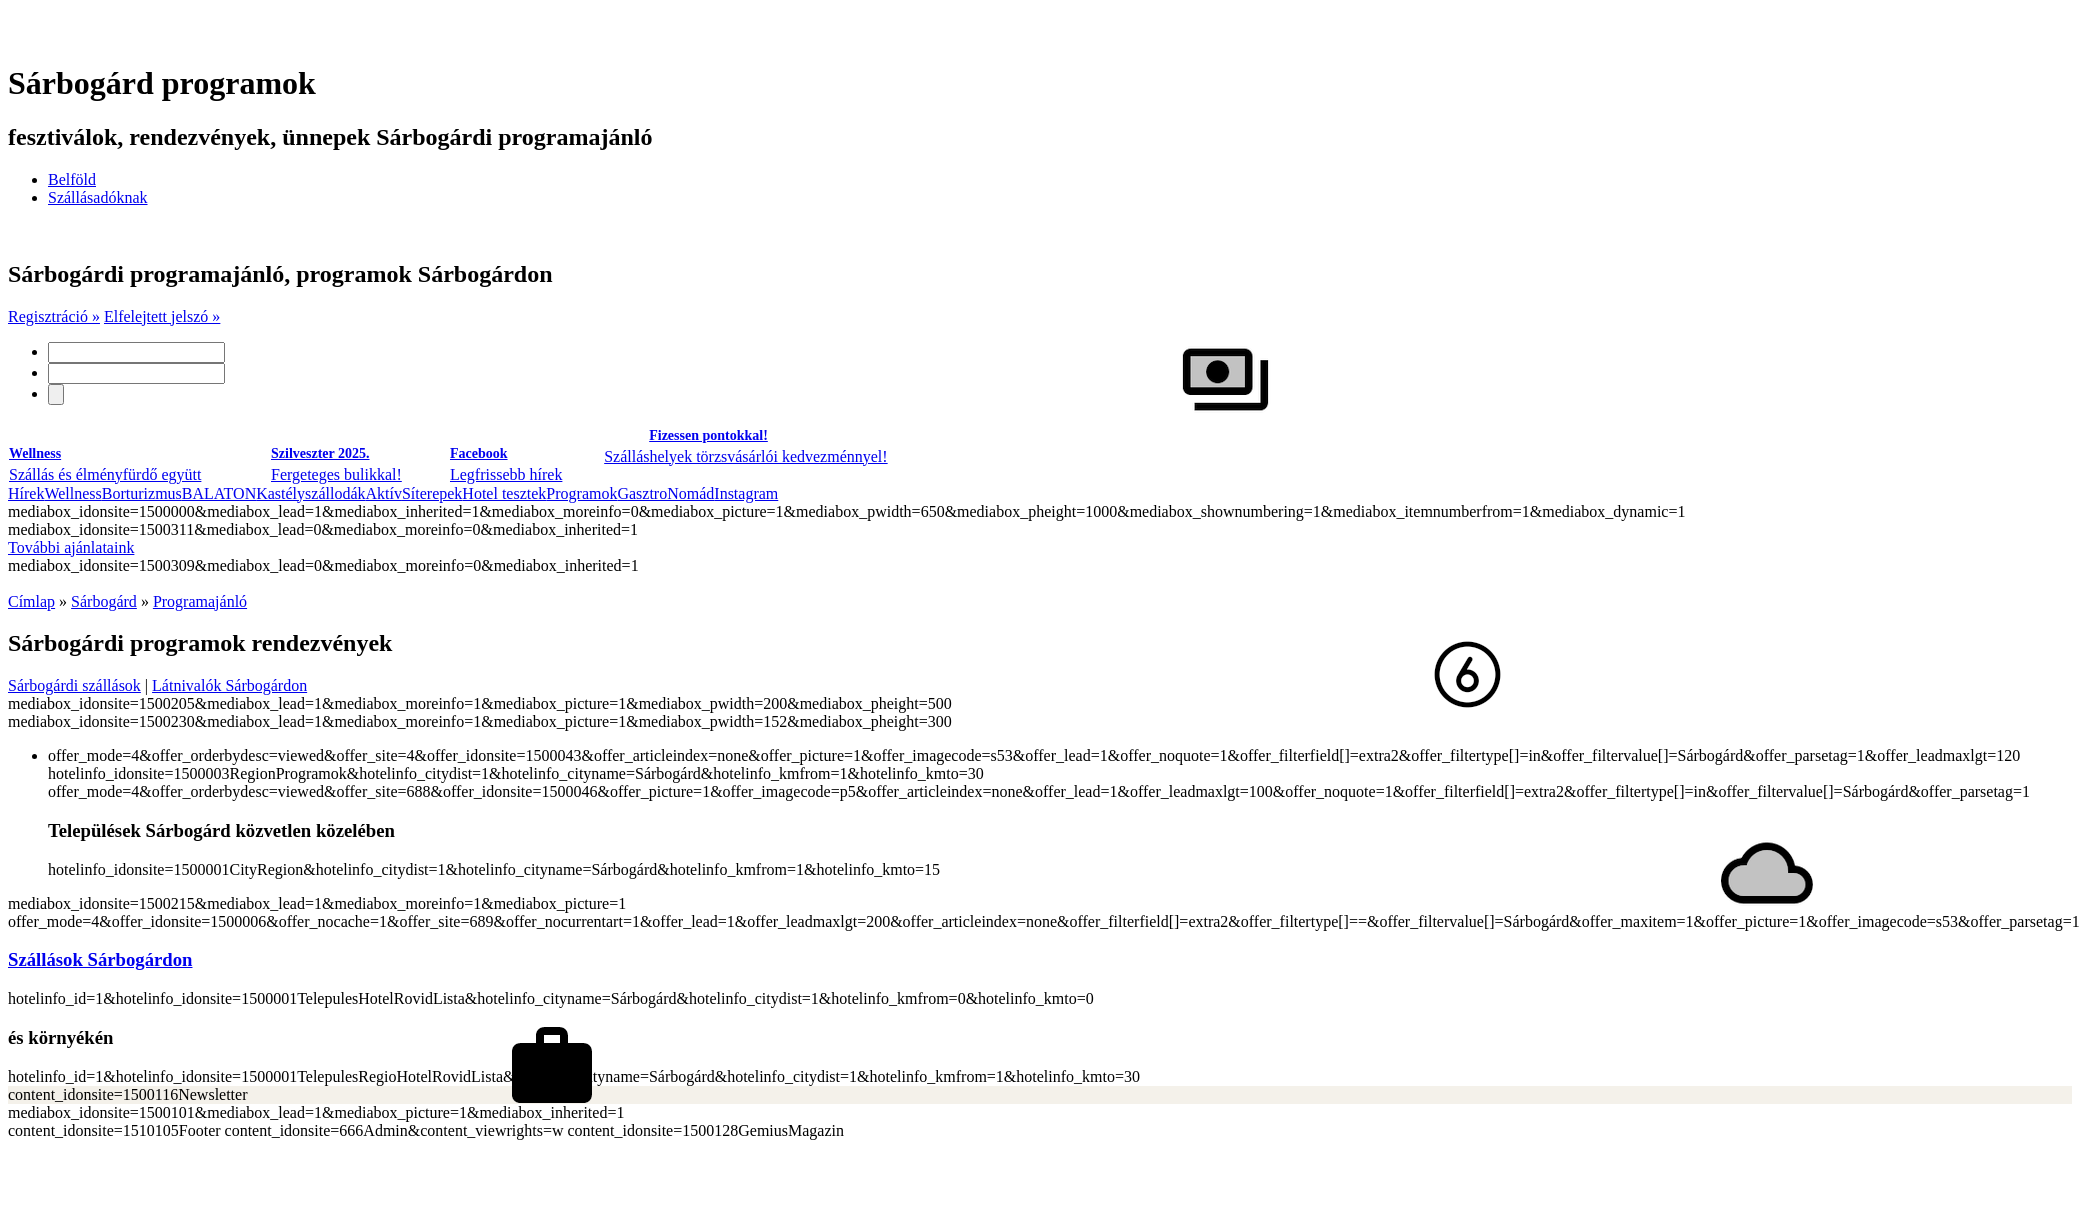 The image size is (2080, 1211). What do you see at coordinates (1467, 674) in the screenshot?
I see `indicates step six in a multi-step process` at bounding box center [1467, 674].